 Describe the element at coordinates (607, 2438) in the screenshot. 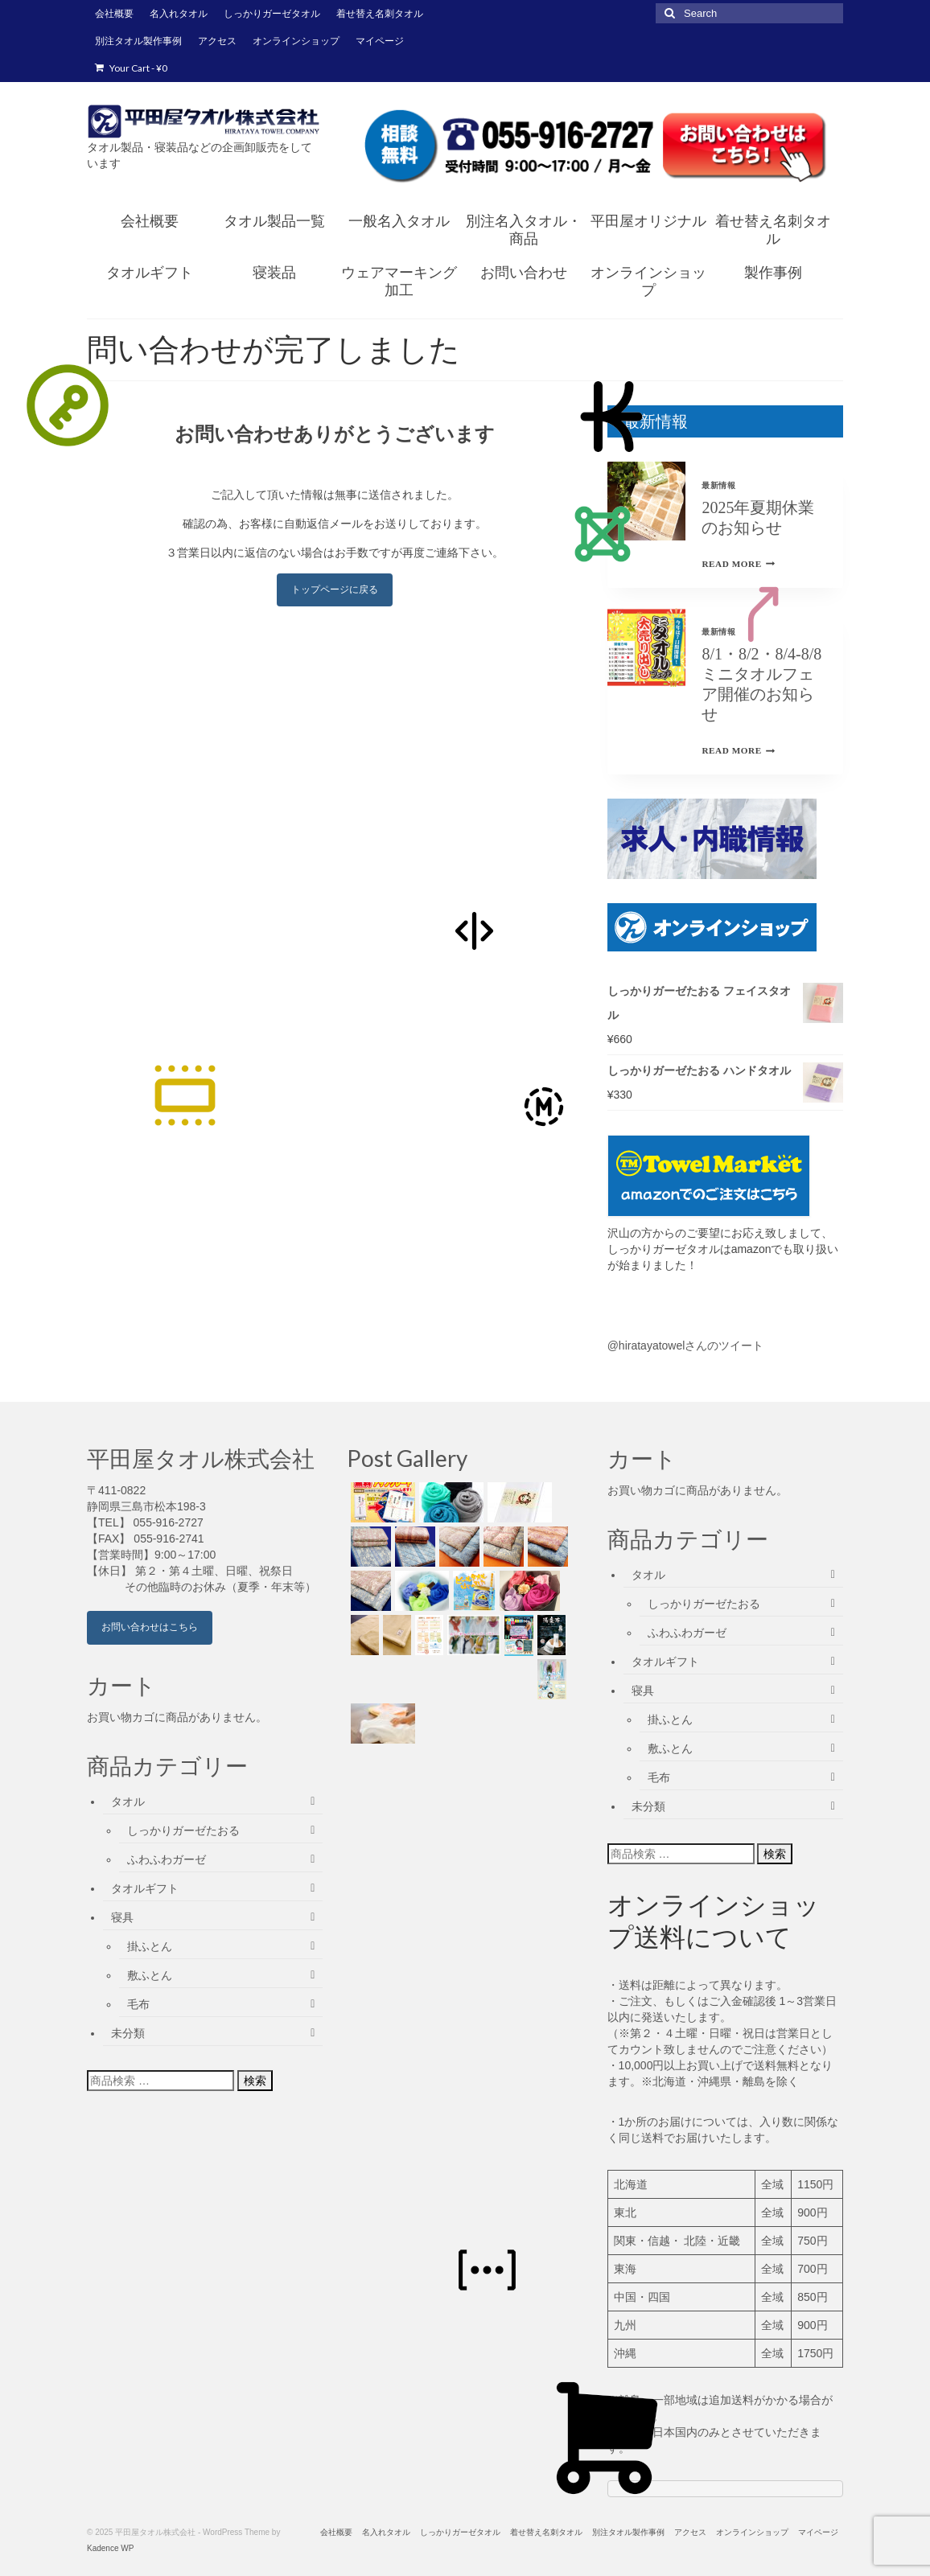

I see `view your shopping cart` at that location.